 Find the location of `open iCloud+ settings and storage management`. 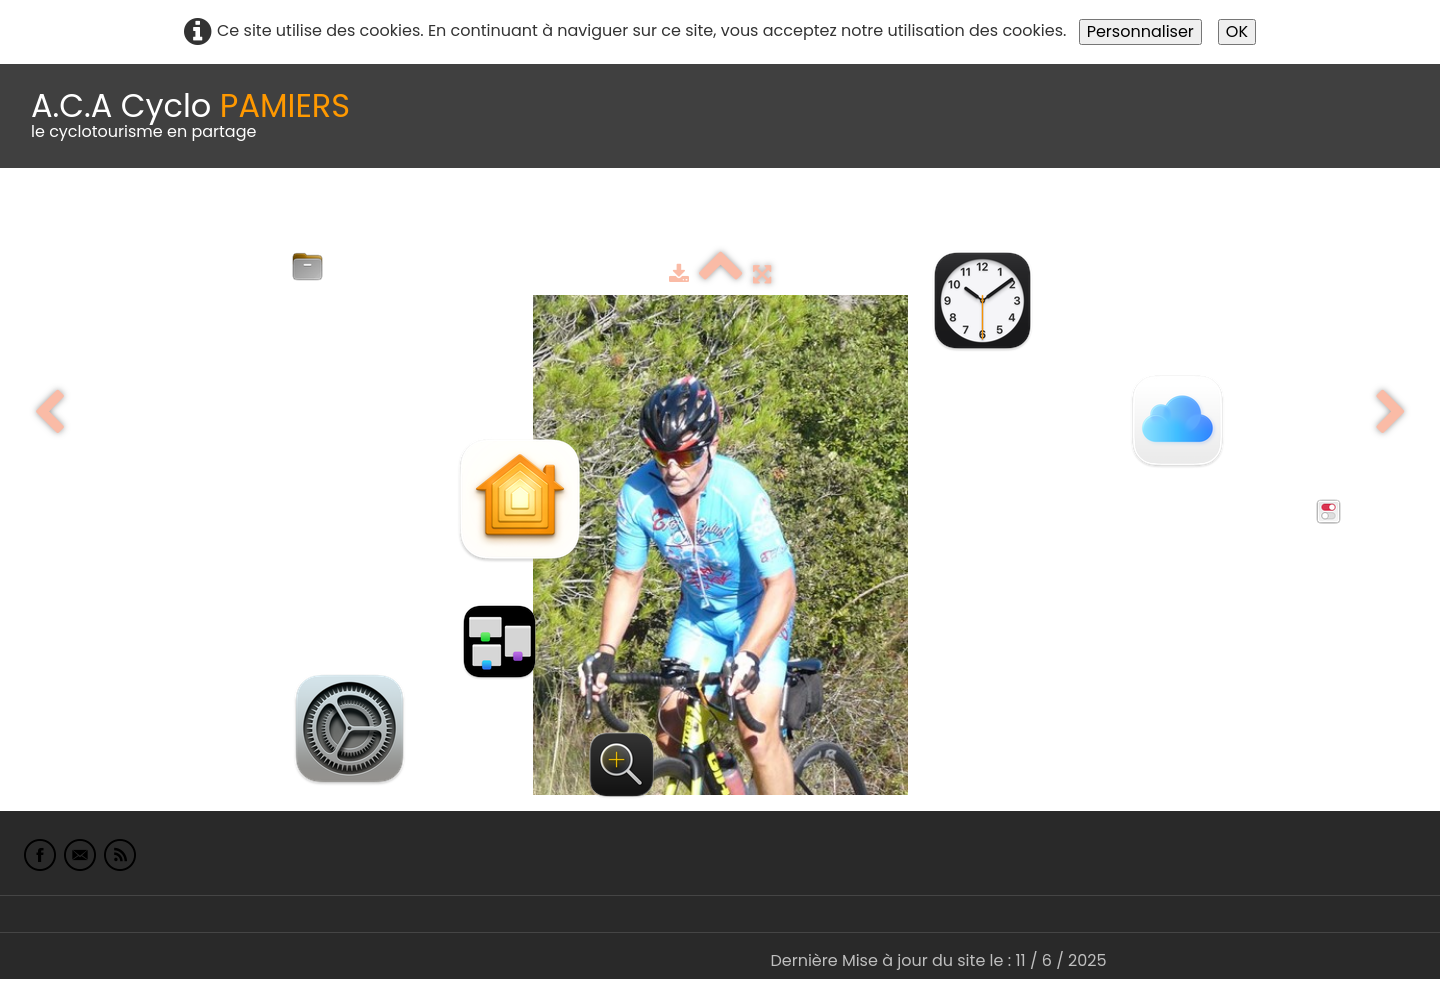

open iCloud+ settings and storage management is located at coordinates (1177, 420).